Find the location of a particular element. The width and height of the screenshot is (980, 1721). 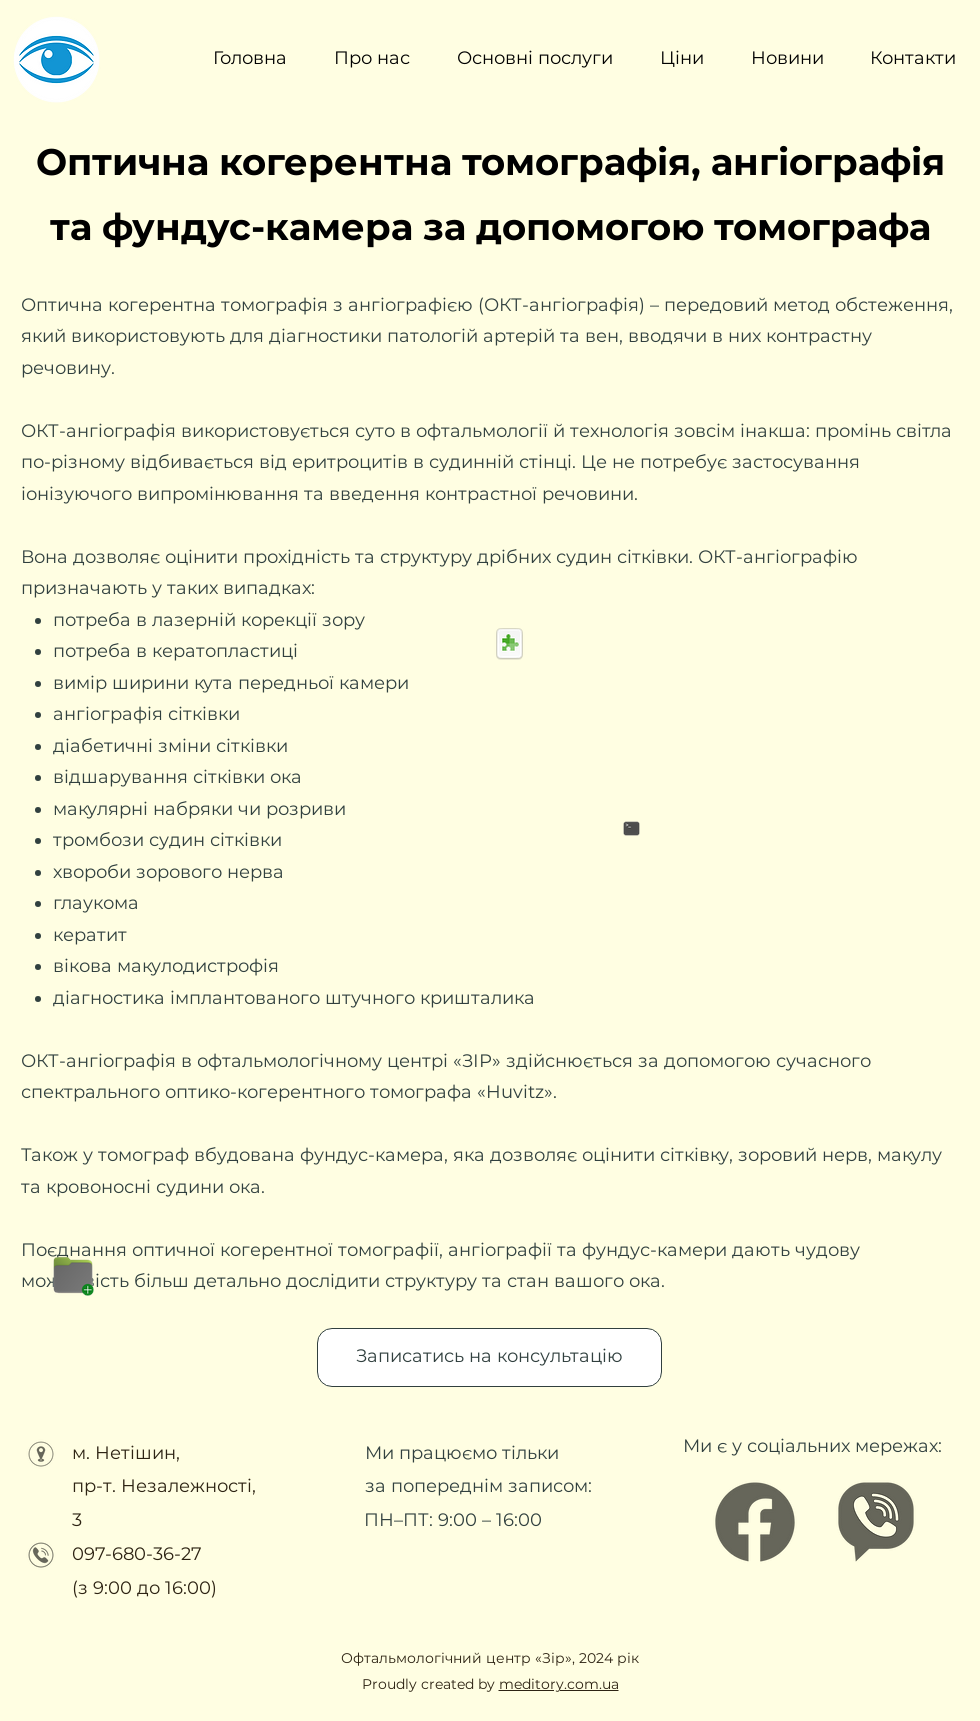

an extension or plugin file type is located at coordinates (509, 643).